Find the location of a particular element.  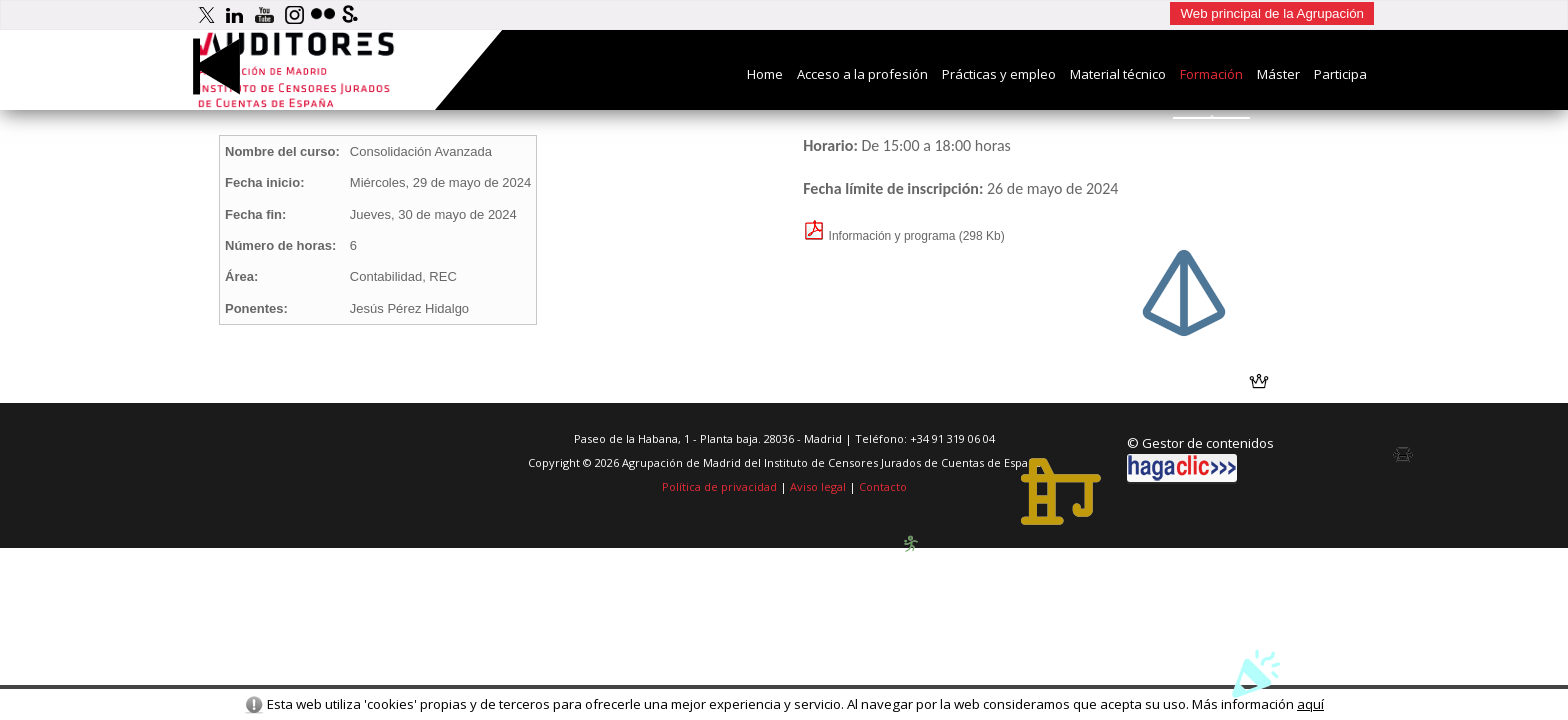

browse furniture or home decor is located at coordinates (1403, 455).